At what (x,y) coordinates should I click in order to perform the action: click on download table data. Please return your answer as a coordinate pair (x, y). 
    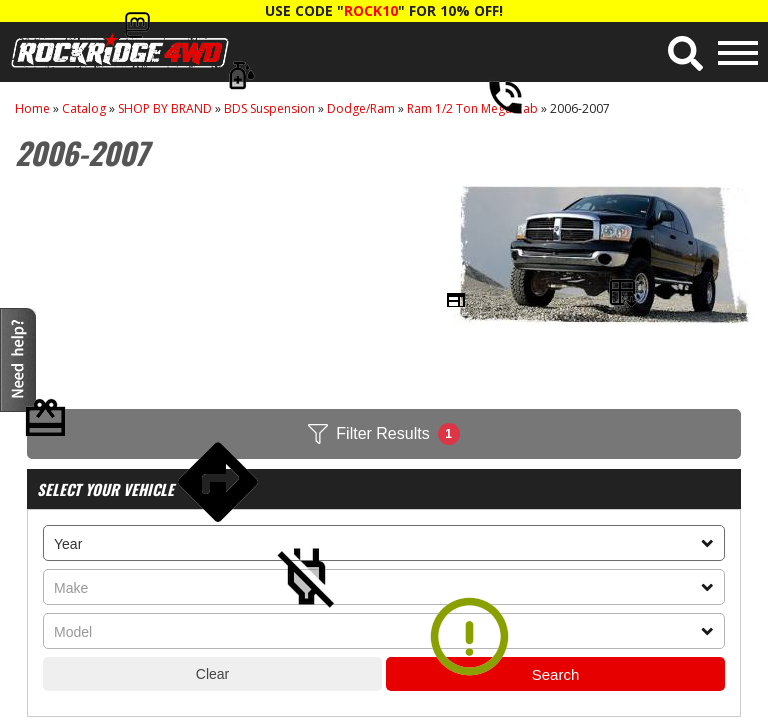
    Looking at the image, I should click on (622, 292).